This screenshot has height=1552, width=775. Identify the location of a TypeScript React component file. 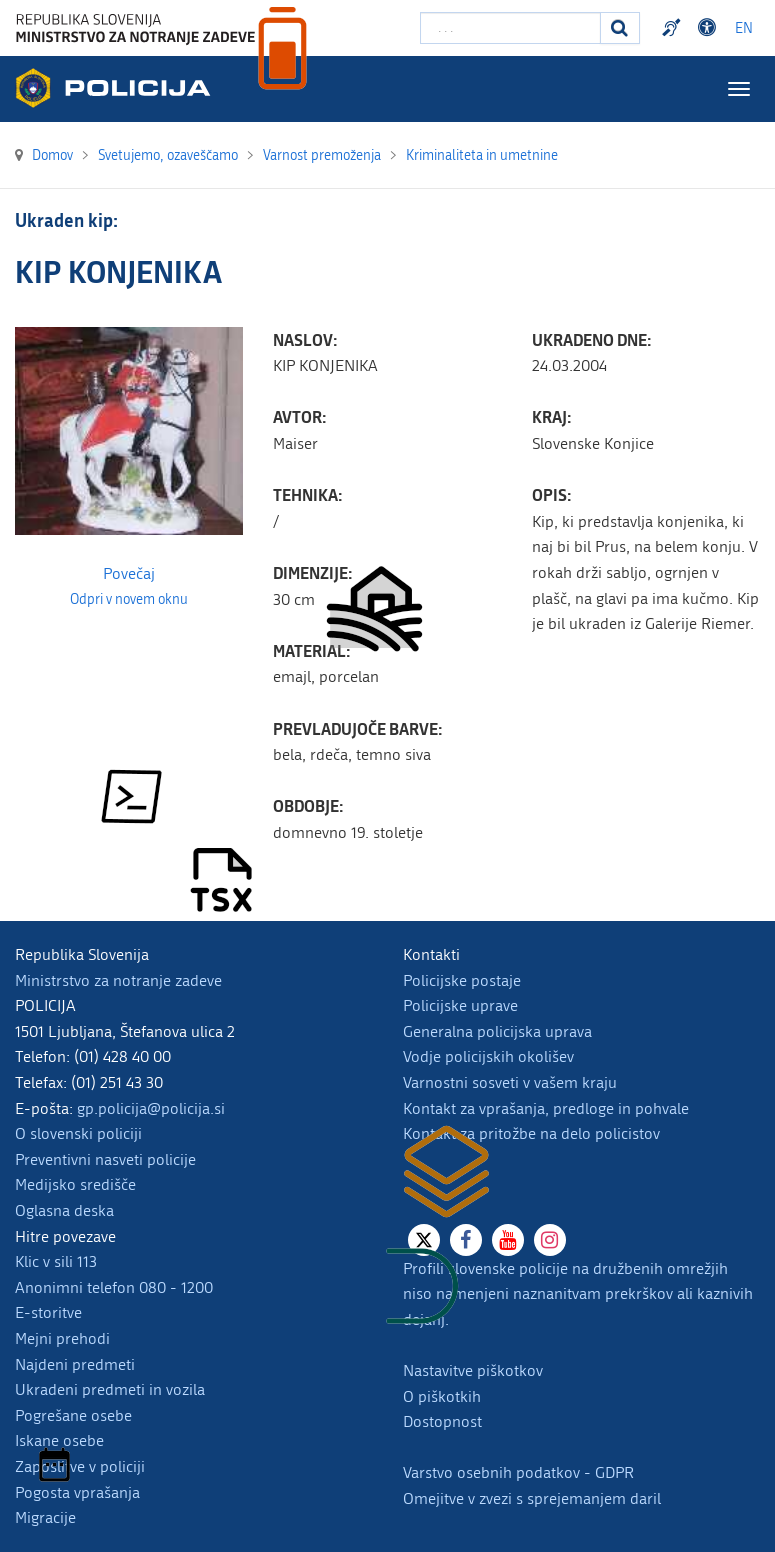
(222, 882).